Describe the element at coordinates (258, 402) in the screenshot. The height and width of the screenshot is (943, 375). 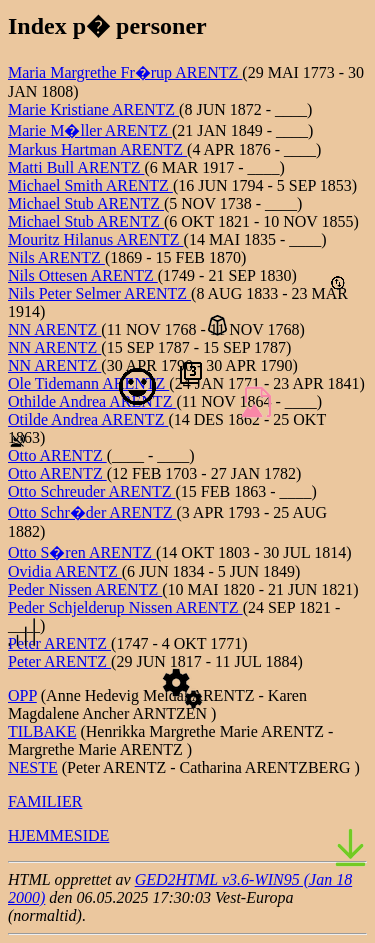
I see `view image file` at that location.